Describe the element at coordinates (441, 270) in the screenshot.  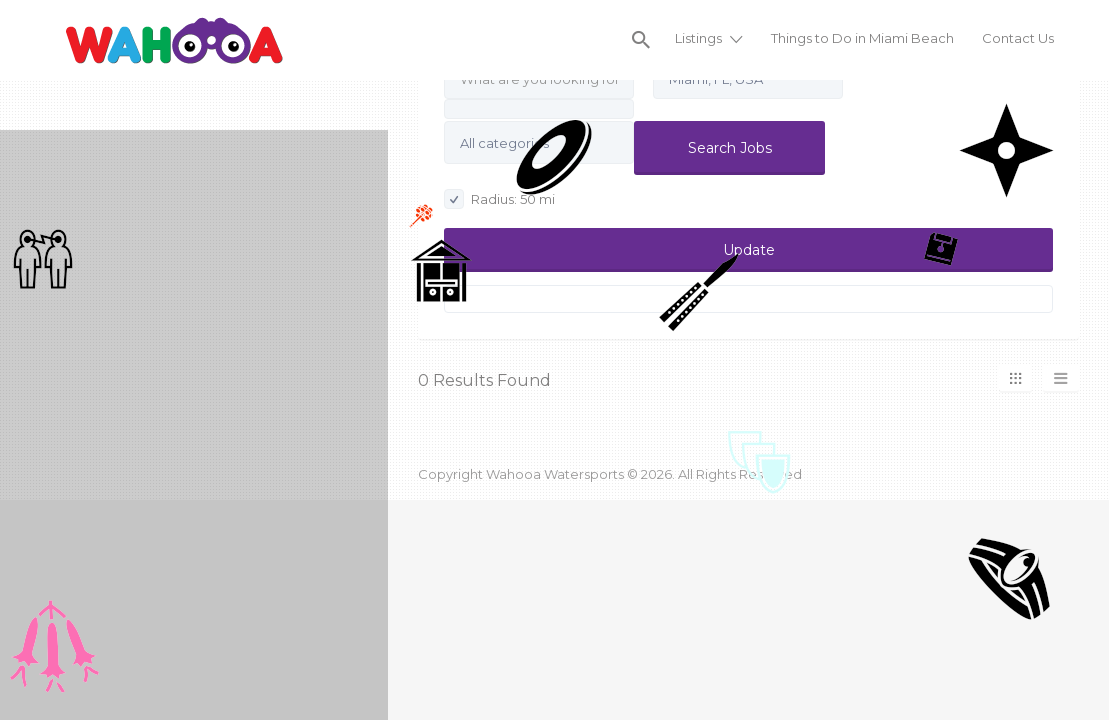
I see `access temple or shrine location` at that location.